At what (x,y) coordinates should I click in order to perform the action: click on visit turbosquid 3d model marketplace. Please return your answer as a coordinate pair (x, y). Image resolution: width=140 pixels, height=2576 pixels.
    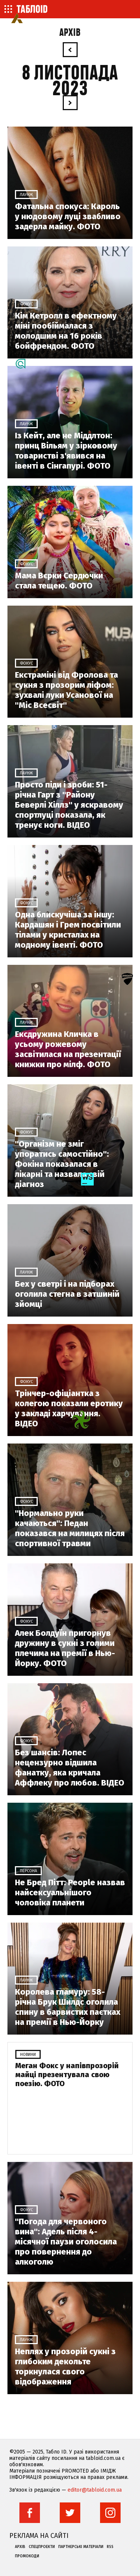
    Looking at the image, I should click on (81, 1420).